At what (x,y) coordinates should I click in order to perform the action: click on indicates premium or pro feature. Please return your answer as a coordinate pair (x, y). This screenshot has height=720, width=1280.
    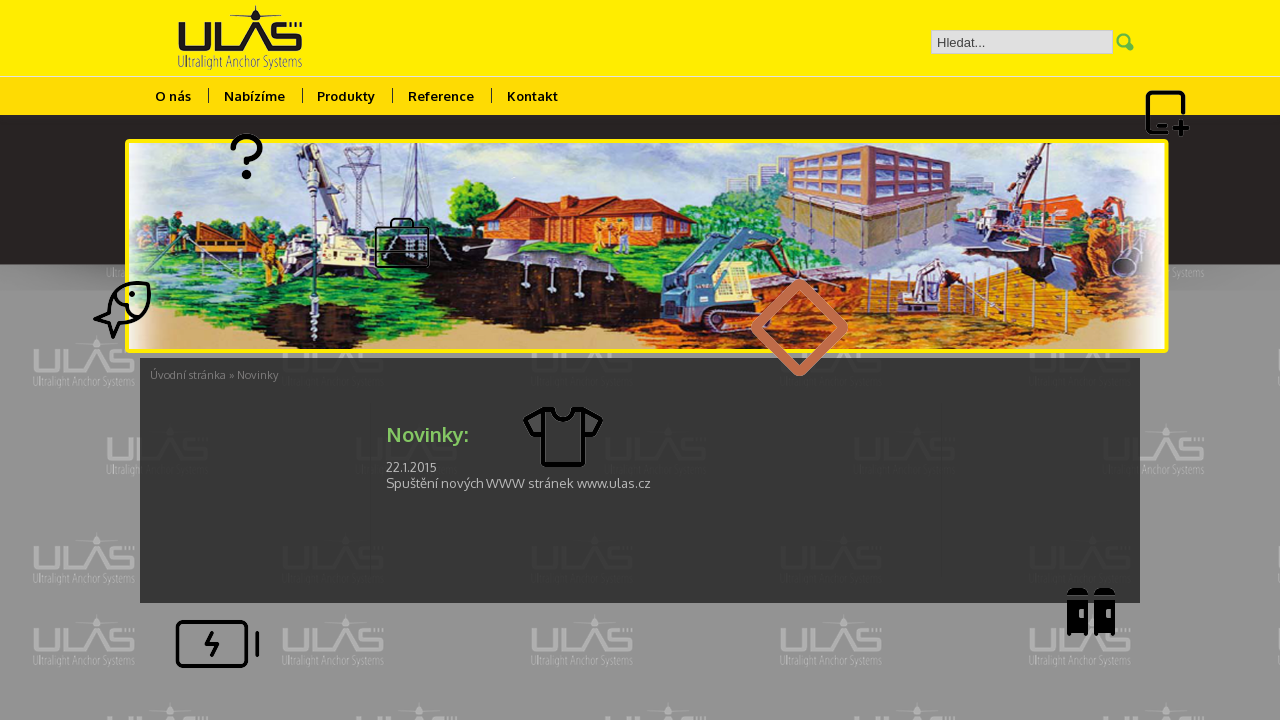
    Looking at the image, I should click on (799, 327).